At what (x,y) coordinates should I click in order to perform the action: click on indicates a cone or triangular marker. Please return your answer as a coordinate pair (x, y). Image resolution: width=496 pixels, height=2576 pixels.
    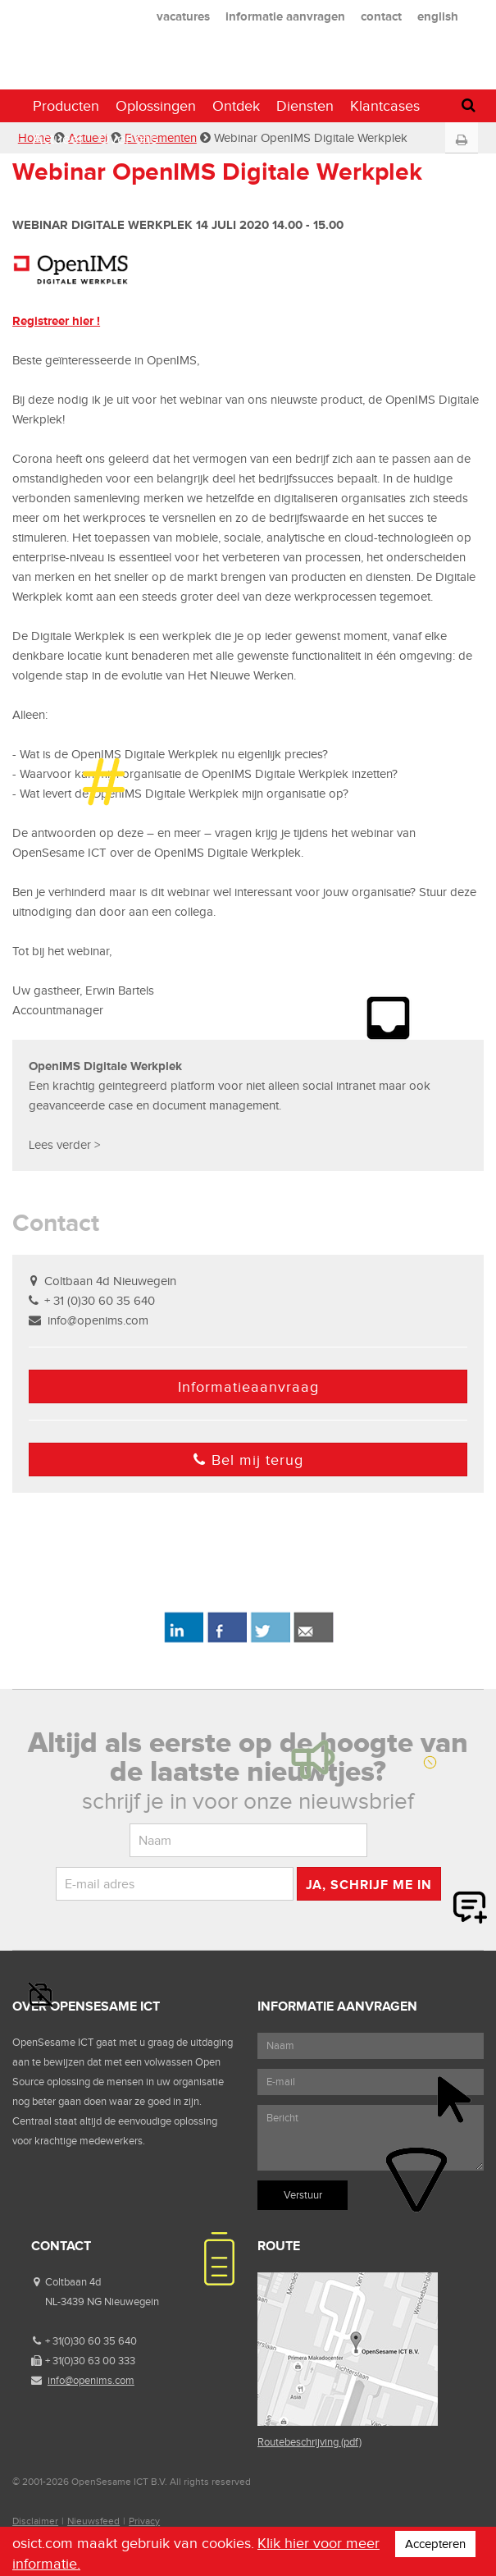
    Looking at the image, I should click on (416, 2181).